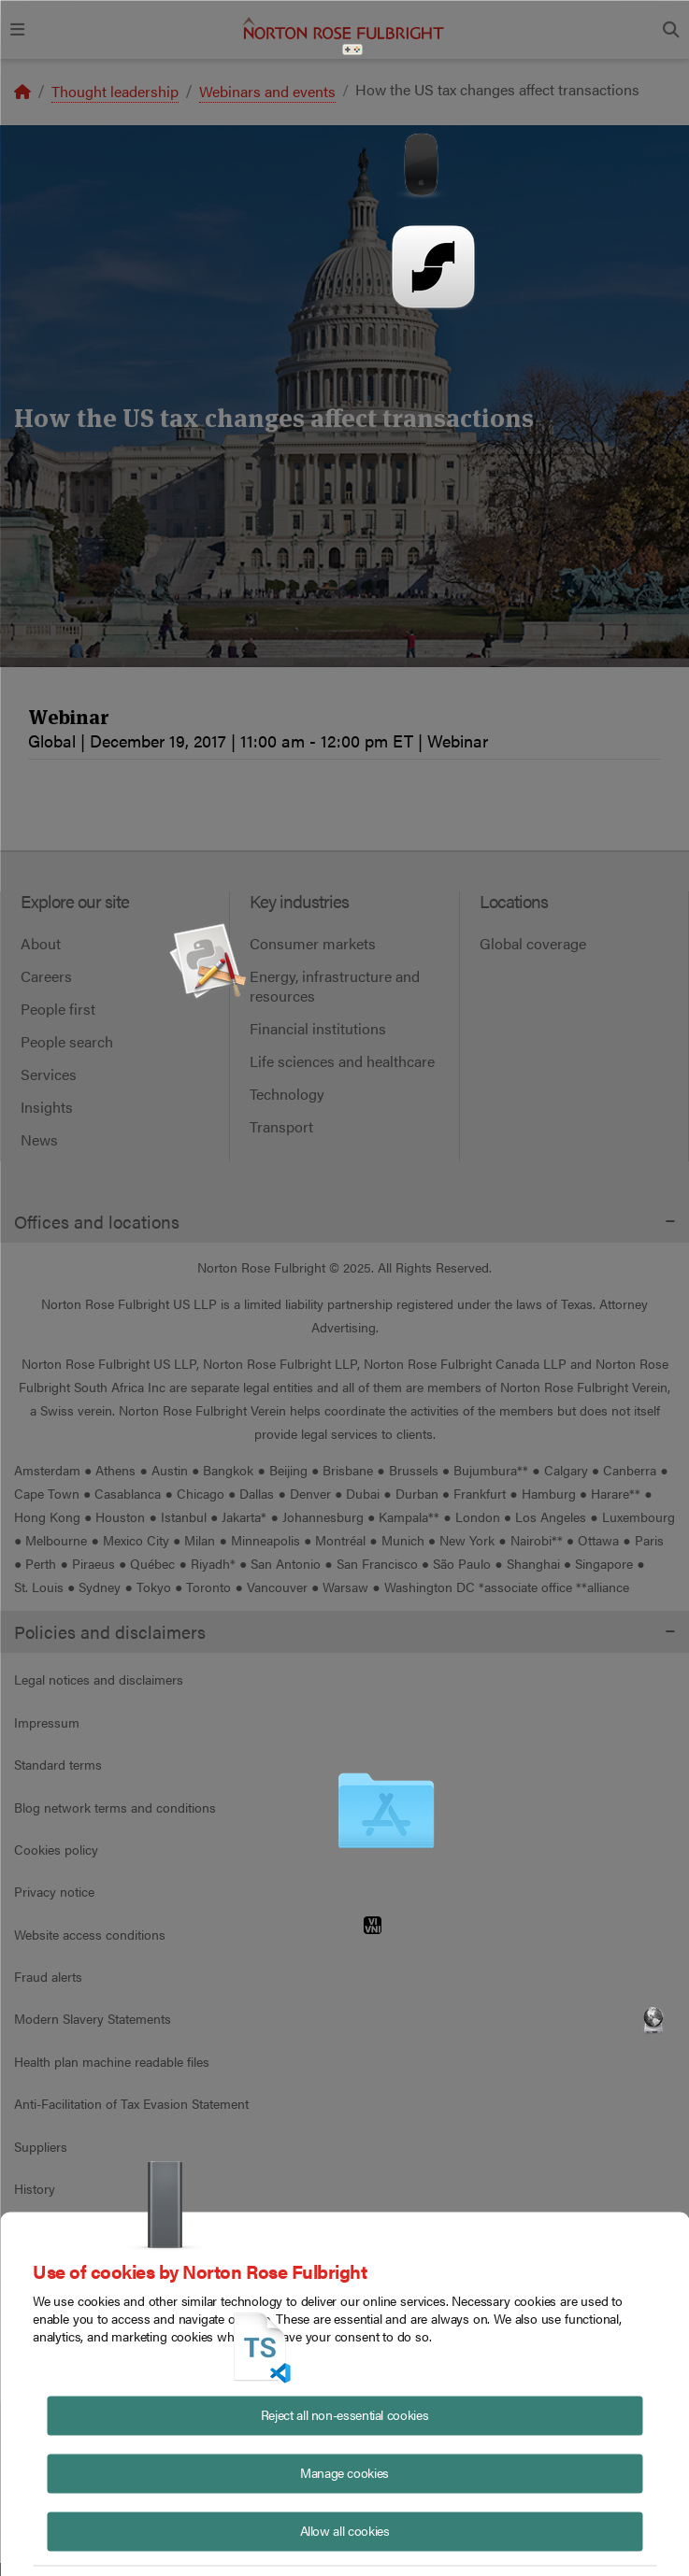  What do you see at coordinates (653, 2021) in the screenshot?
I see `access network boot volume` at bounding box center [653, 2021].